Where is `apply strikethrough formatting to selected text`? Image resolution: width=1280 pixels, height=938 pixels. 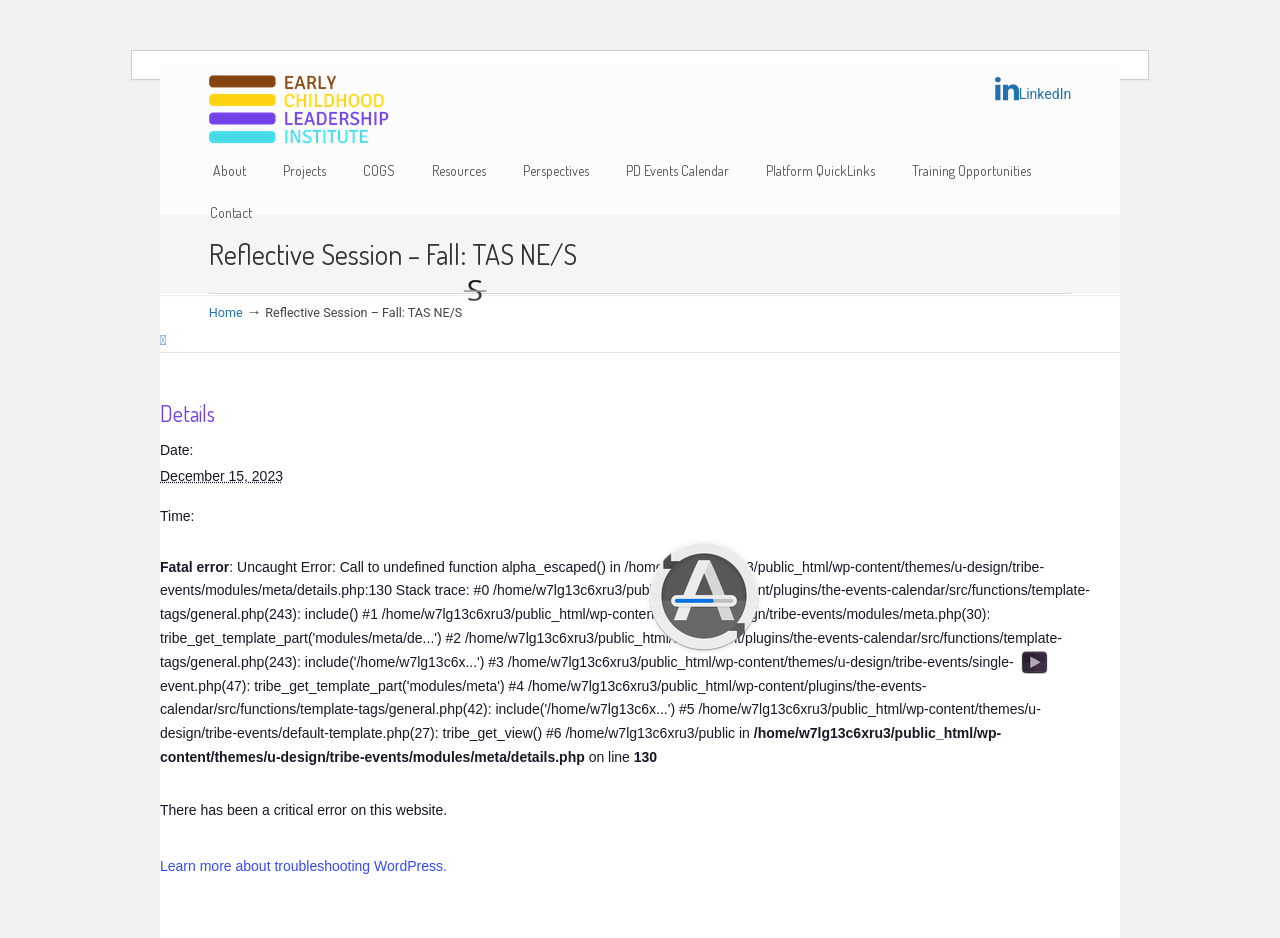
apply strikethrough formatting to selected text is located at coordinates (475, 291).